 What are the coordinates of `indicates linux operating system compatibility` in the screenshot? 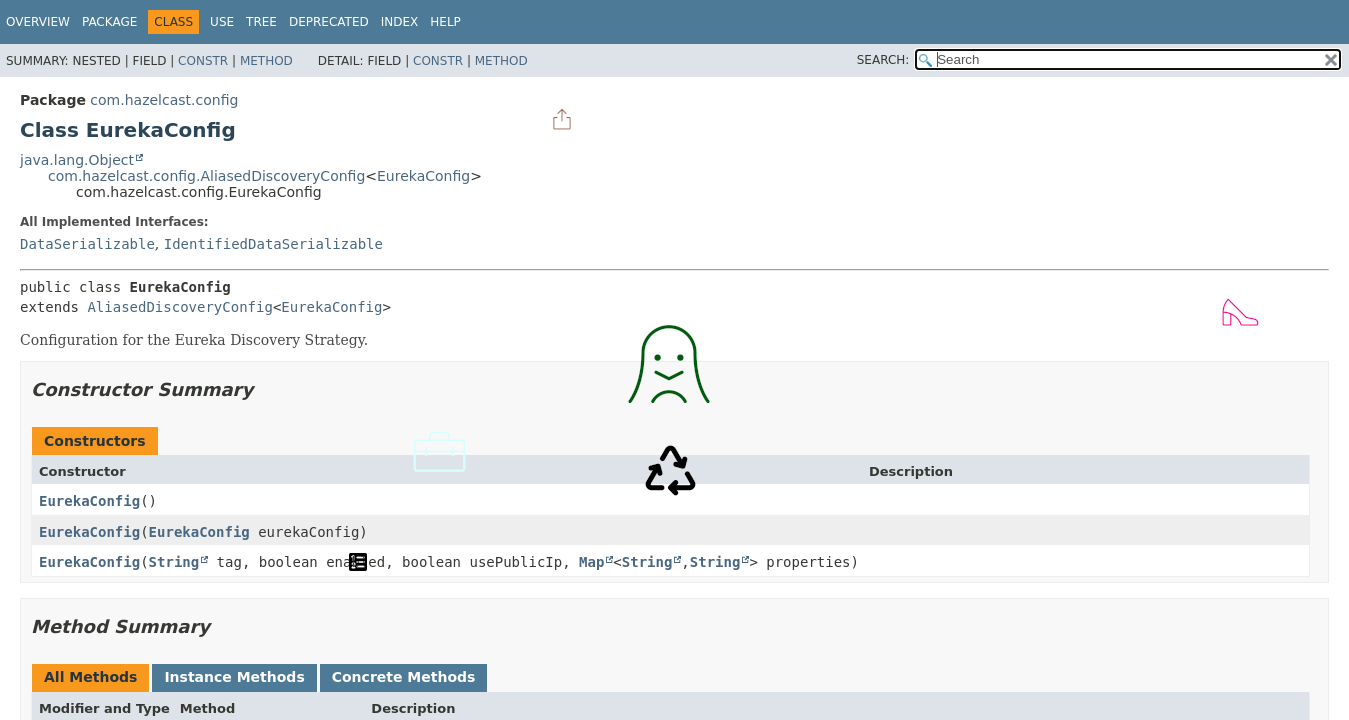 It's located at (669, 369).